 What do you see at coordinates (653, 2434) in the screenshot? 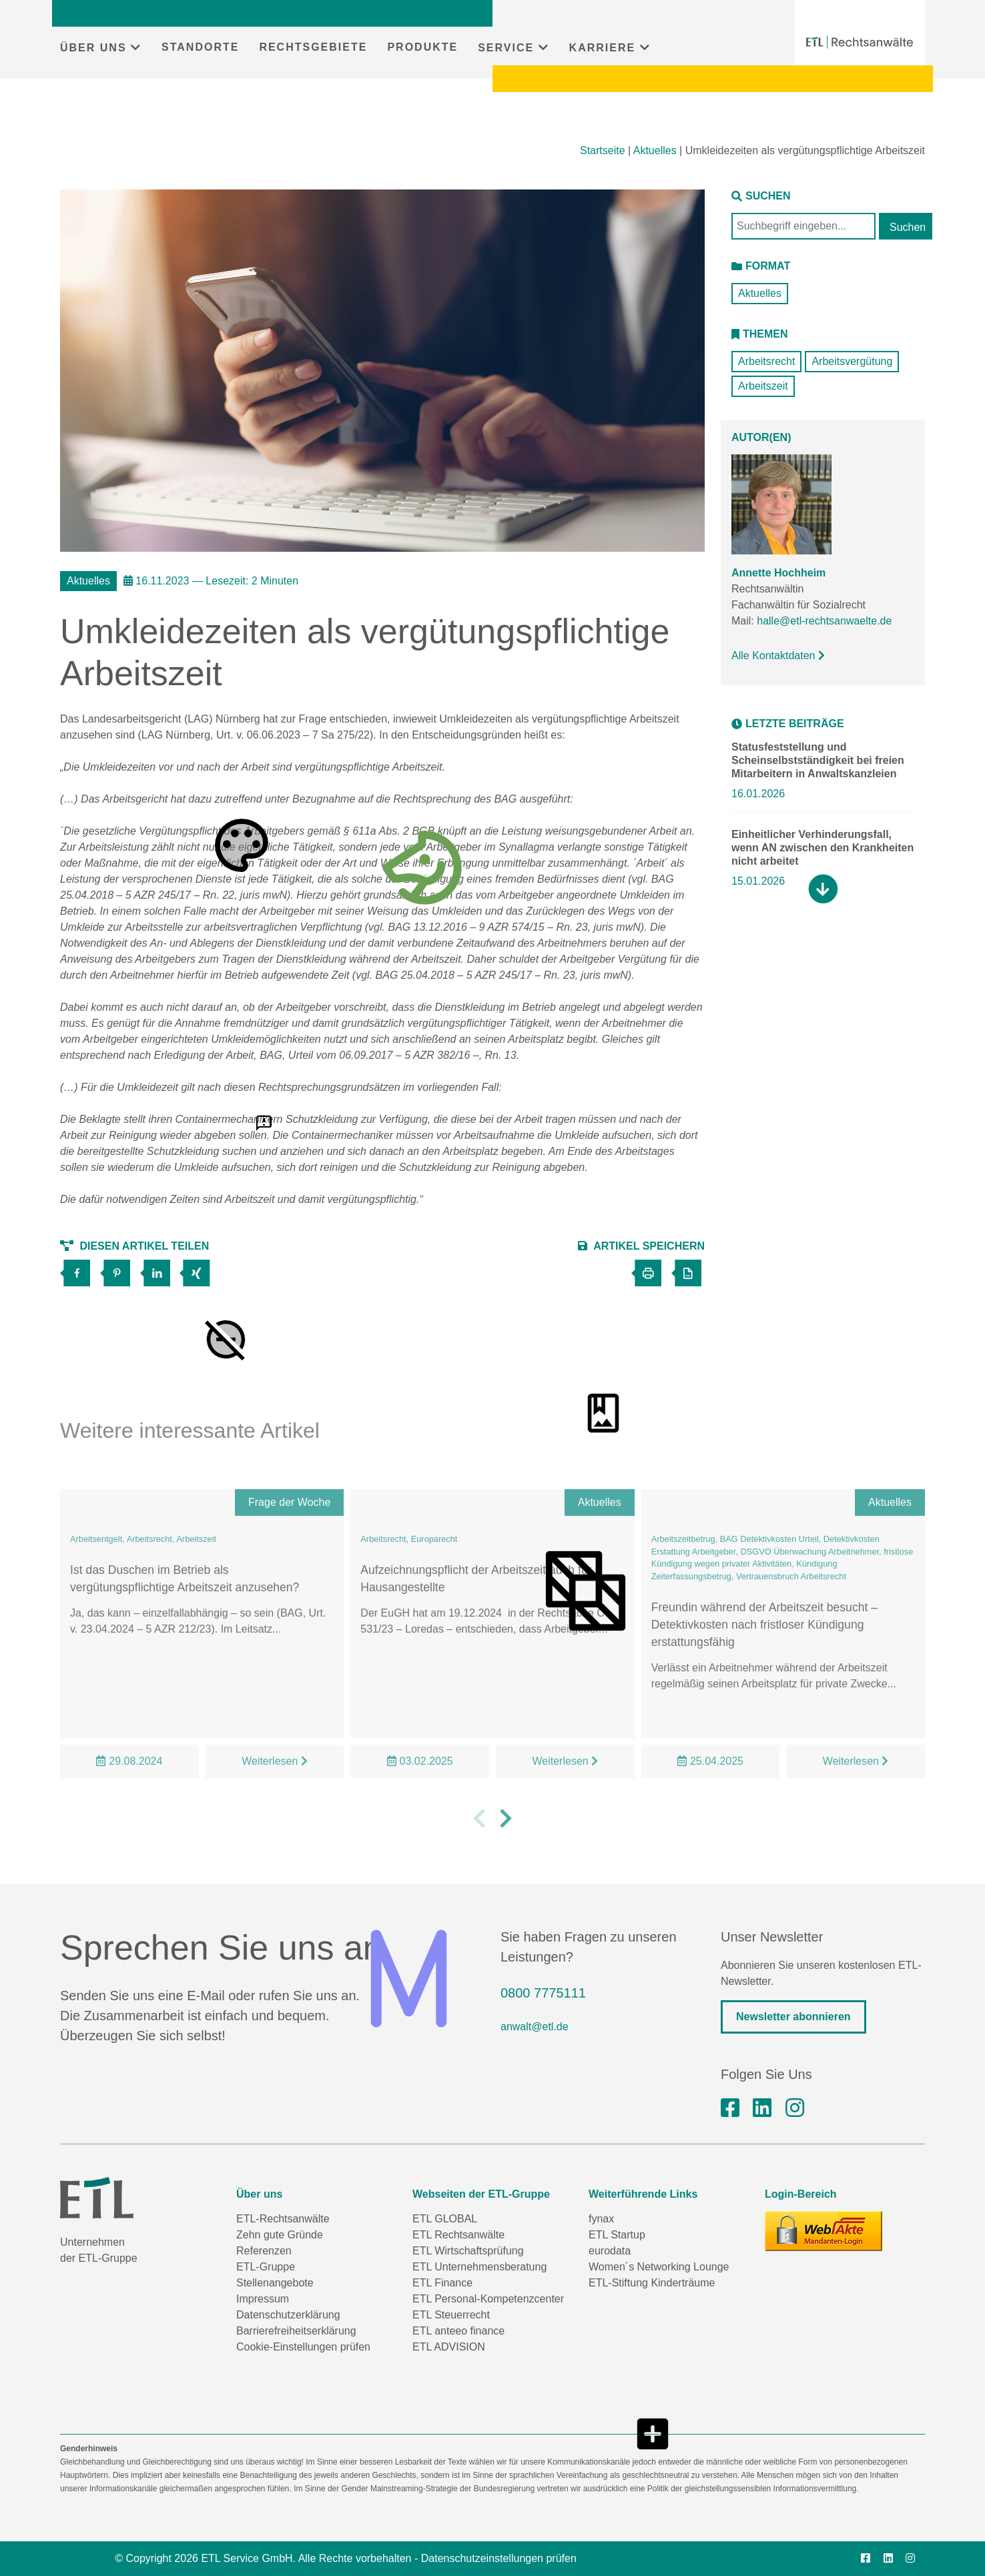
I see `add a new item or content` at bounding box center [653, 2434].